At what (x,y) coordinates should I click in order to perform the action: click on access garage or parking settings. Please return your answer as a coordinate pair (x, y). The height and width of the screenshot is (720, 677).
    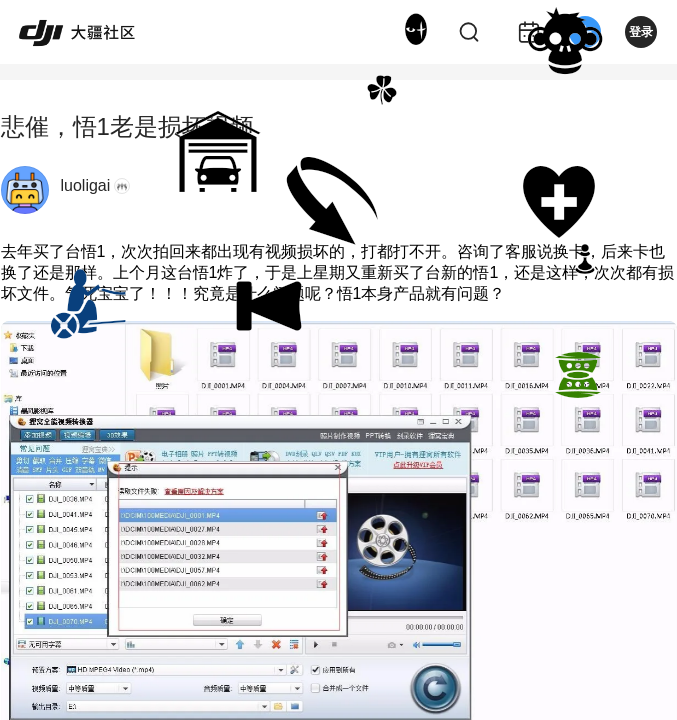
    Looking at the image, I should click on (218, 149).